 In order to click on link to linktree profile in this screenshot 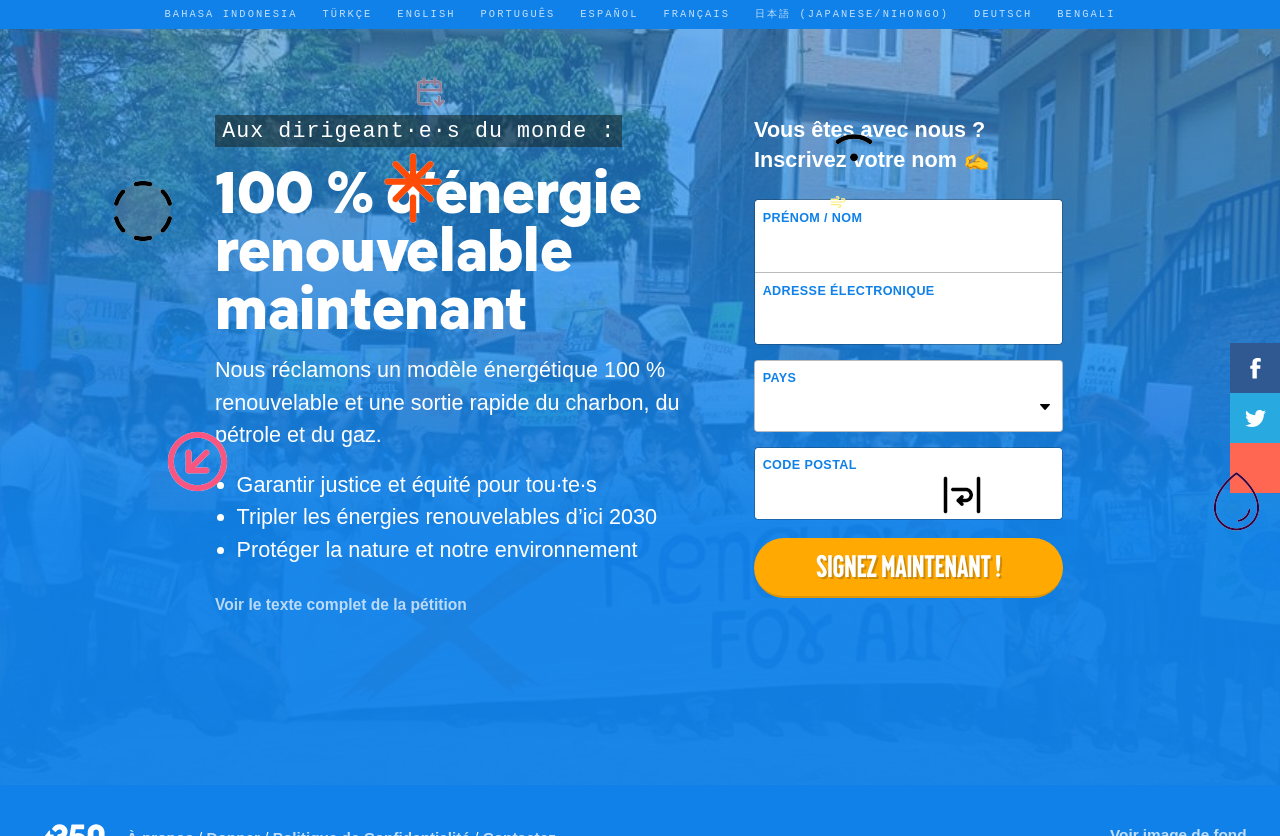, I will do `click(413, 188)`.